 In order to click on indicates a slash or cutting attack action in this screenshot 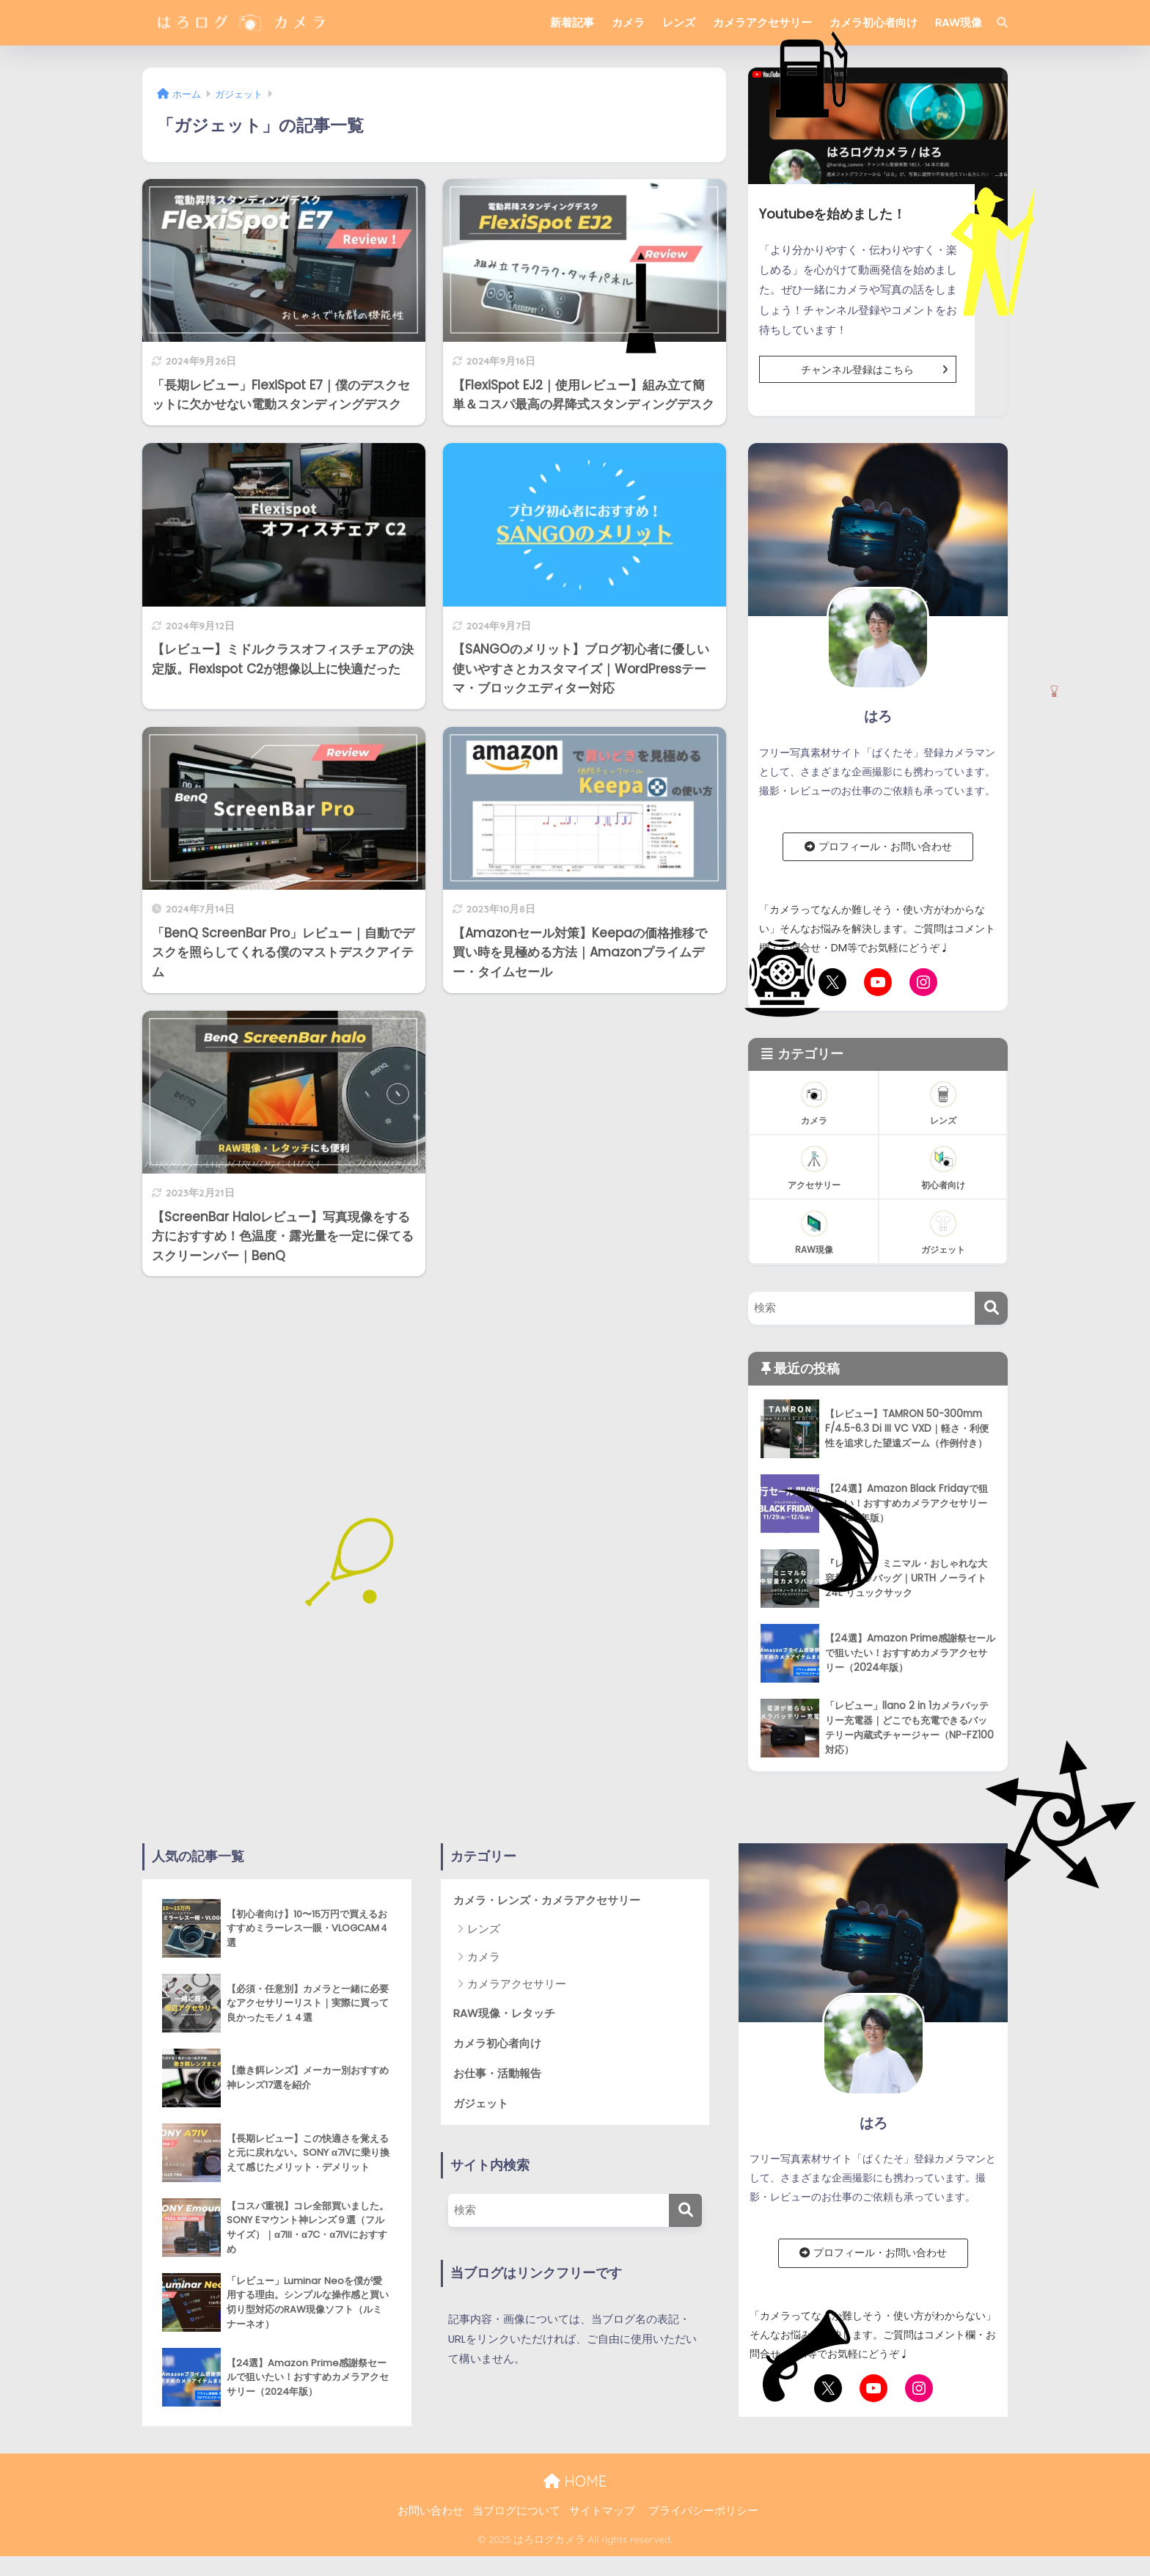, I will do `click(829, 1541)`.